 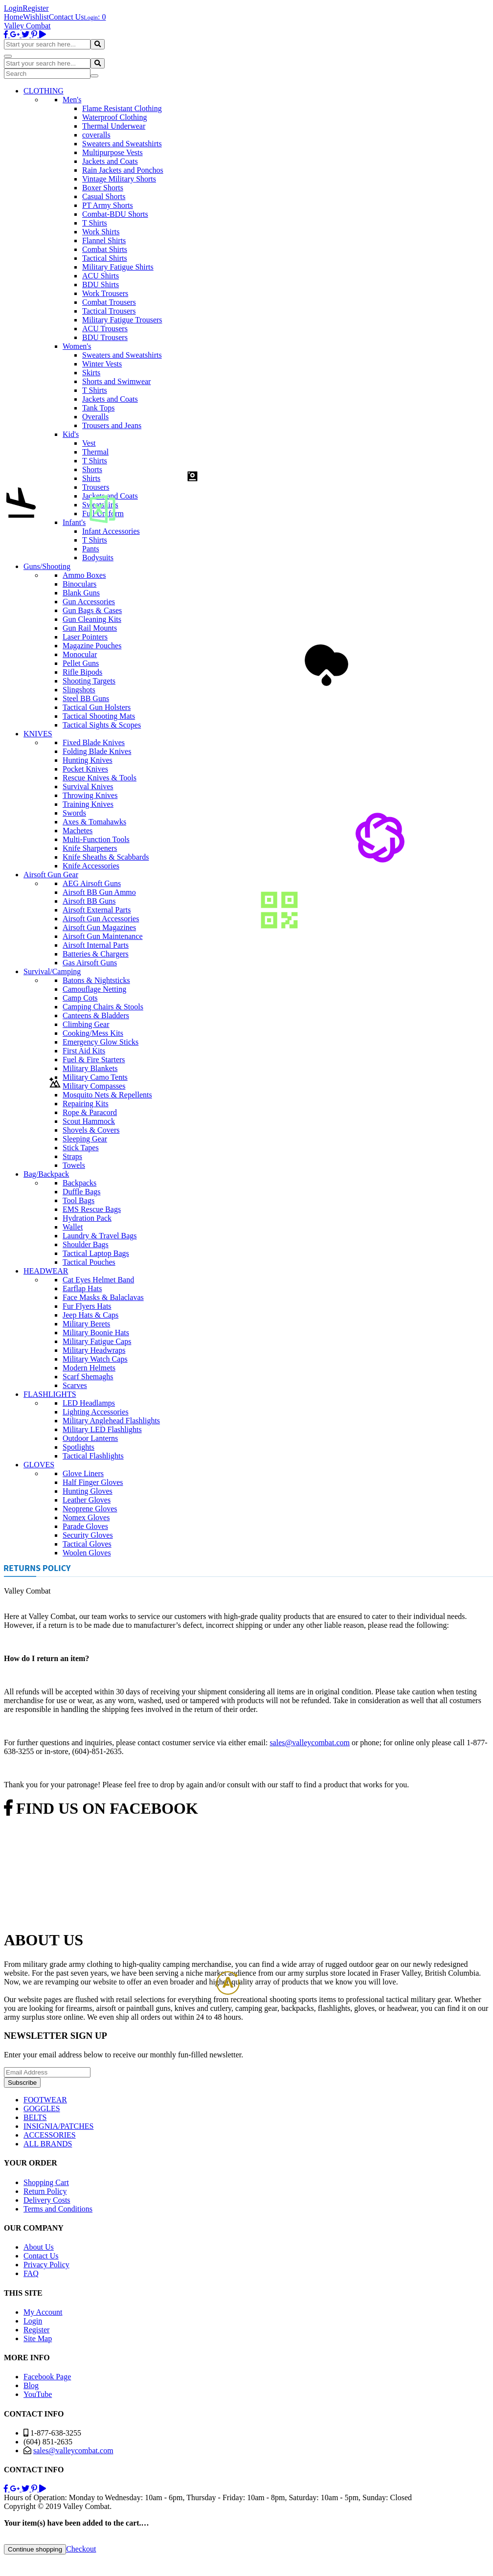 What do you see at coordinates (326, 664) in the screenshot?
I see `indicates rainy weather conditions` at bounding box center [326, 664].